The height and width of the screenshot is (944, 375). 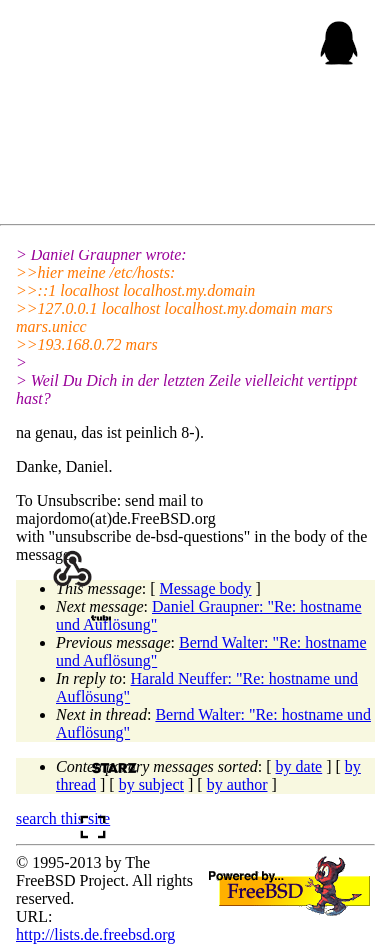 I want to click on enter fullscreen mode, so click(x=93, y=827).